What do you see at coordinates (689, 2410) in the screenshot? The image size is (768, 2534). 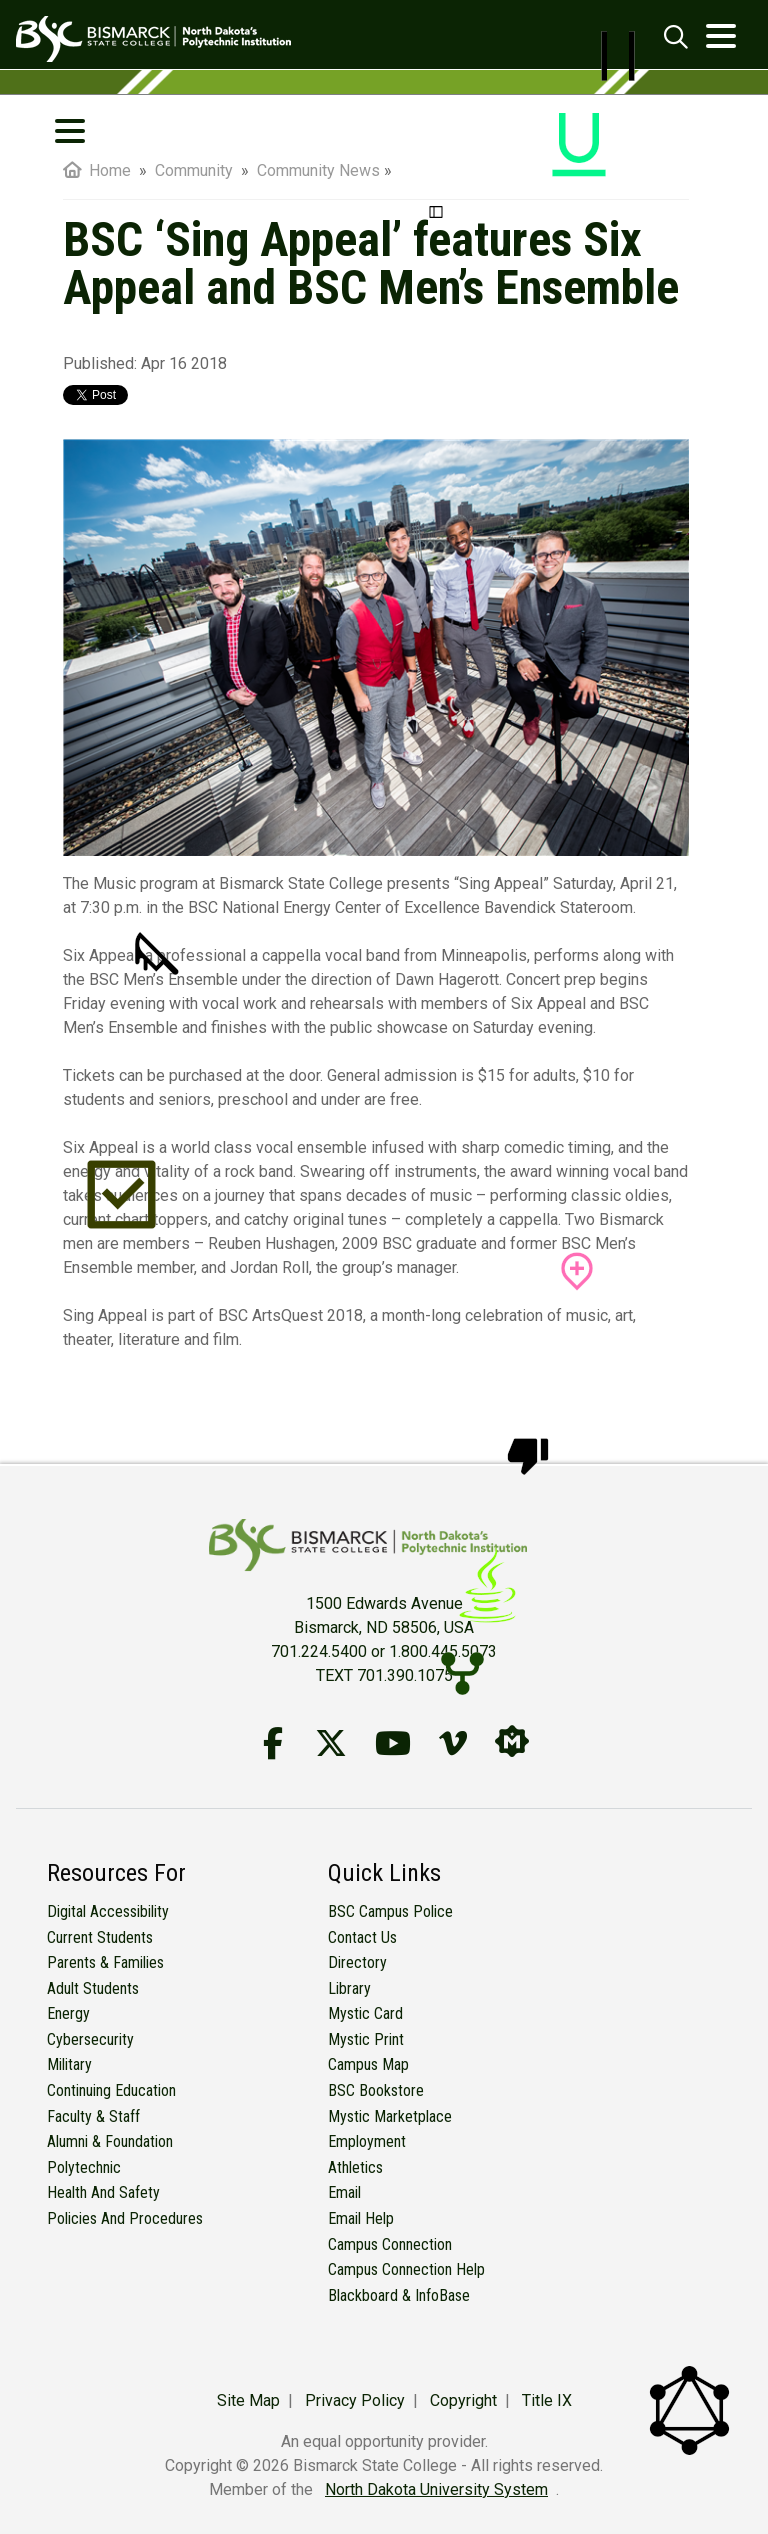 I see `graphql api or technology indicator` at bounding box center [689, 2410].